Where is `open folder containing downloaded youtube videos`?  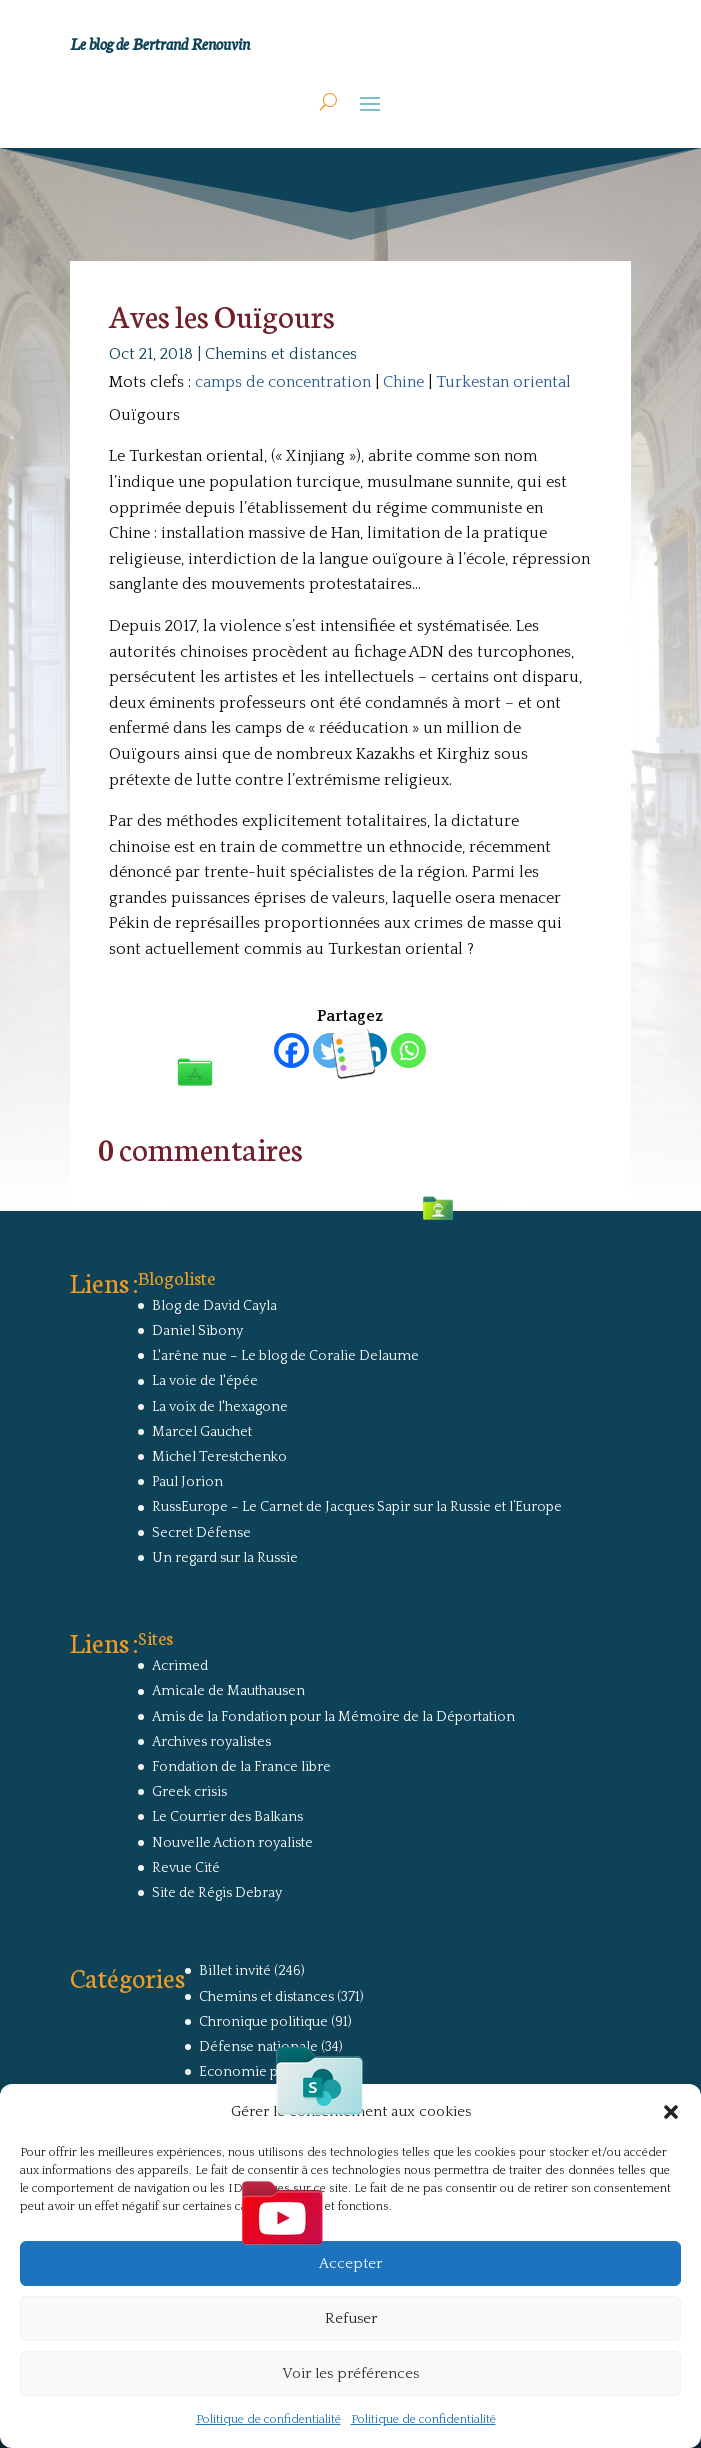 open folder containing downloaded youtube videos is located at coordinates (282, 2215).